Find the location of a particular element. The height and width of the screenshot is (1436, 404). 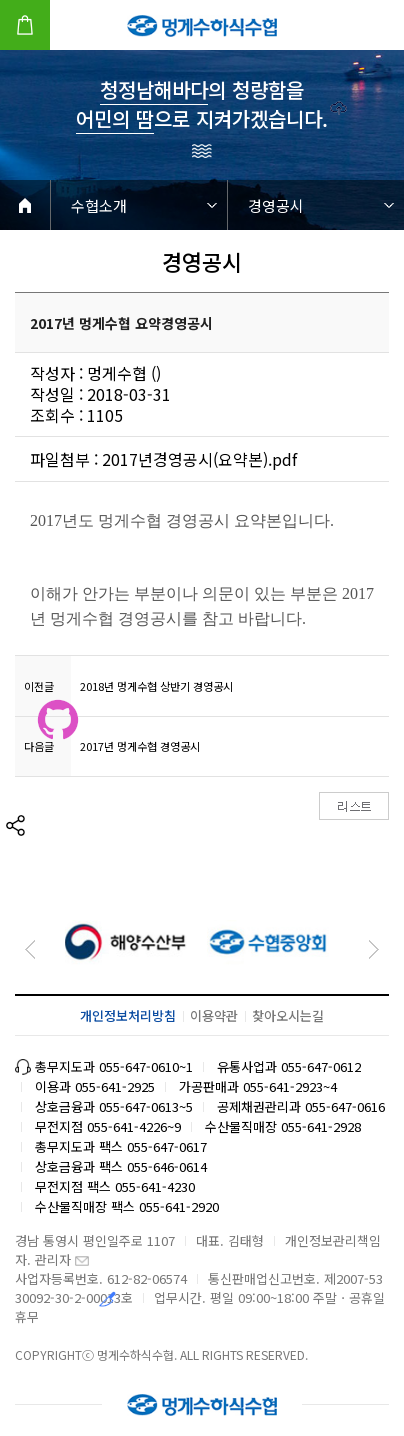

upload file to cloud storage is located at coordinates (338, 107).